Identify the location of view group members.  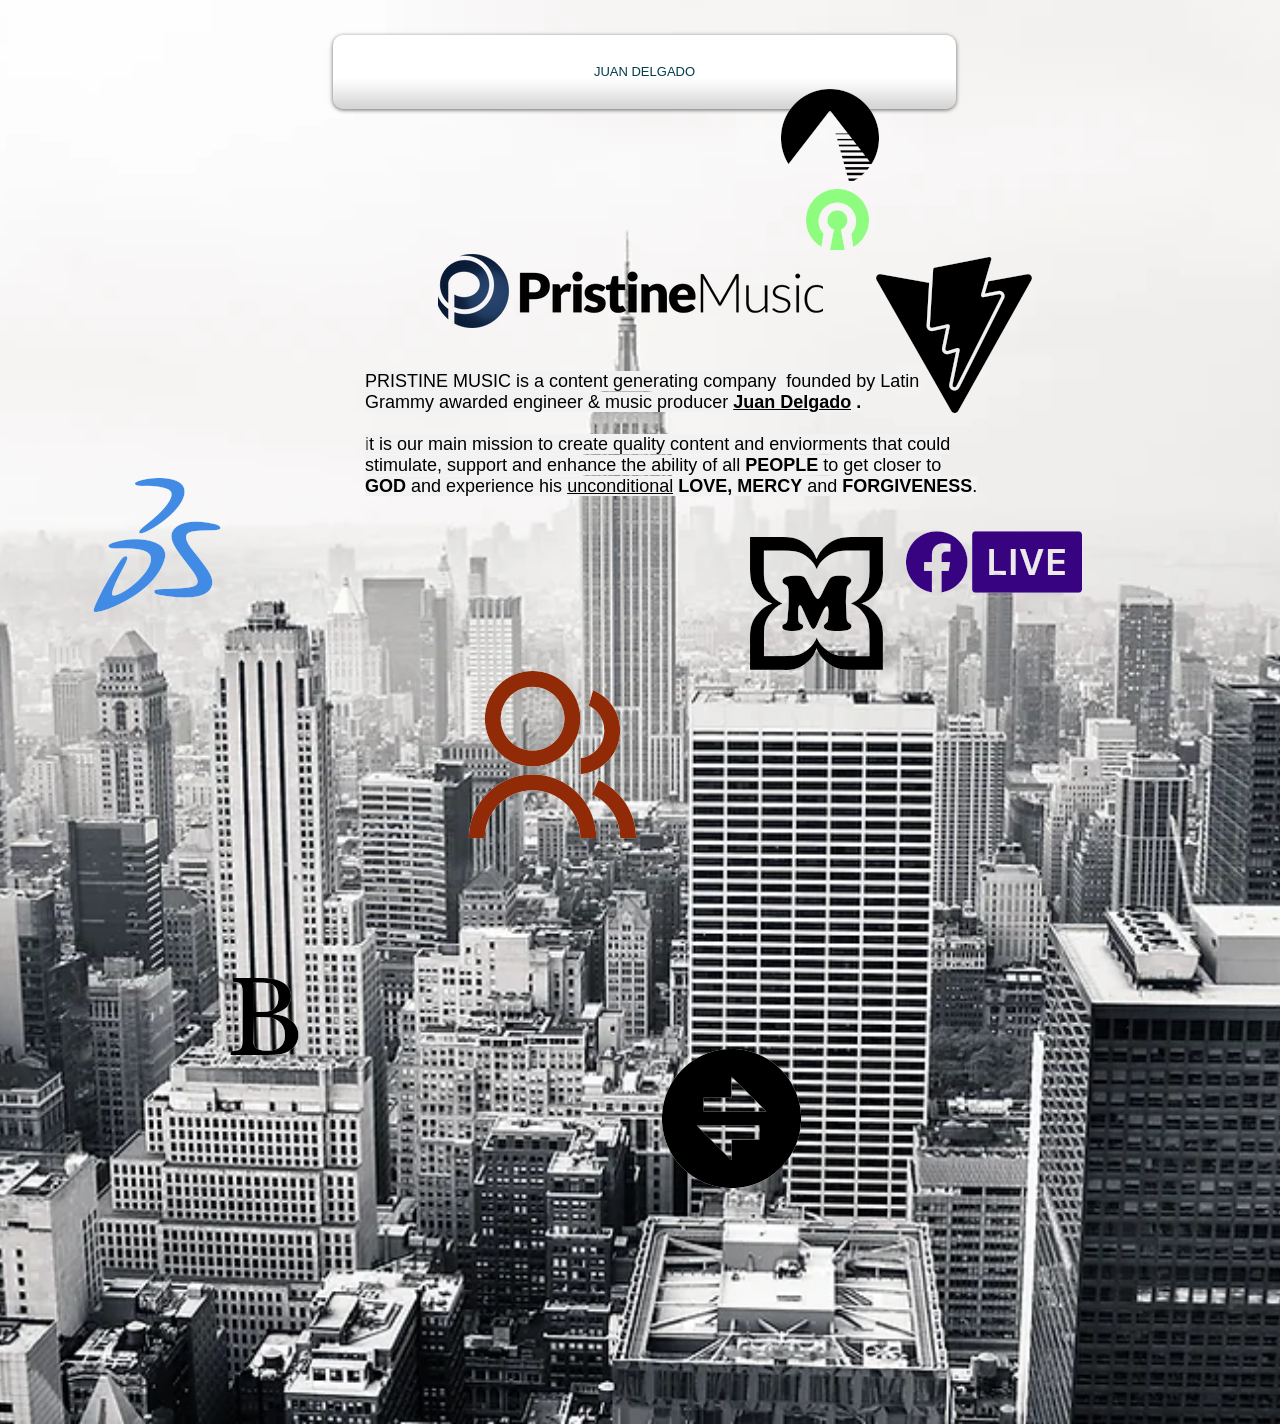
(548, 758).